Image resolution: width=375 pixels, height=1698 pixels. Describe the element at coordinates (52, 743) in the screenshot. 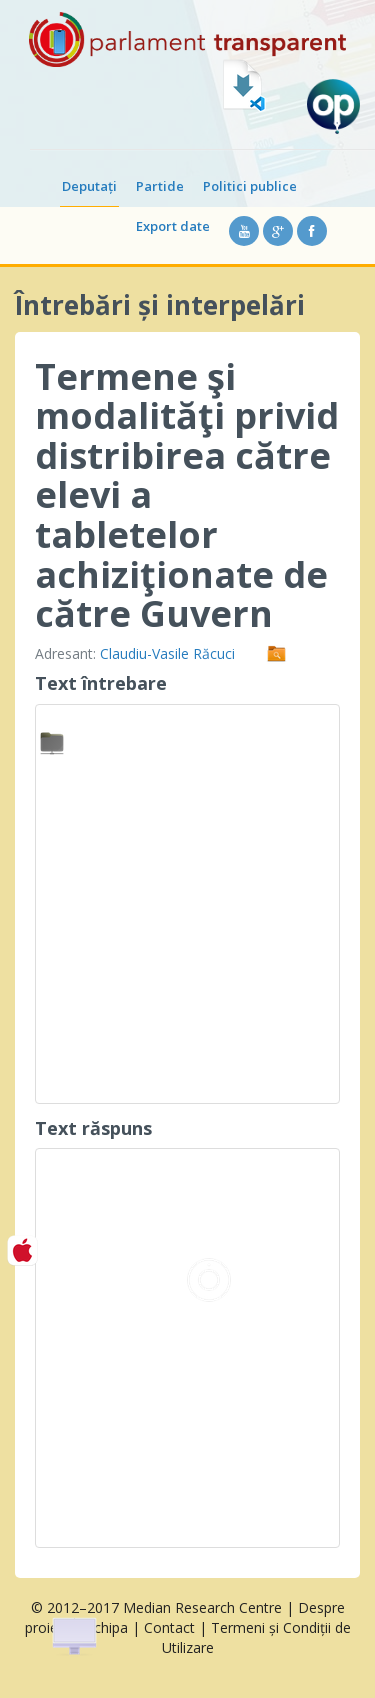

I see `access files stored on a remote server` at that location.